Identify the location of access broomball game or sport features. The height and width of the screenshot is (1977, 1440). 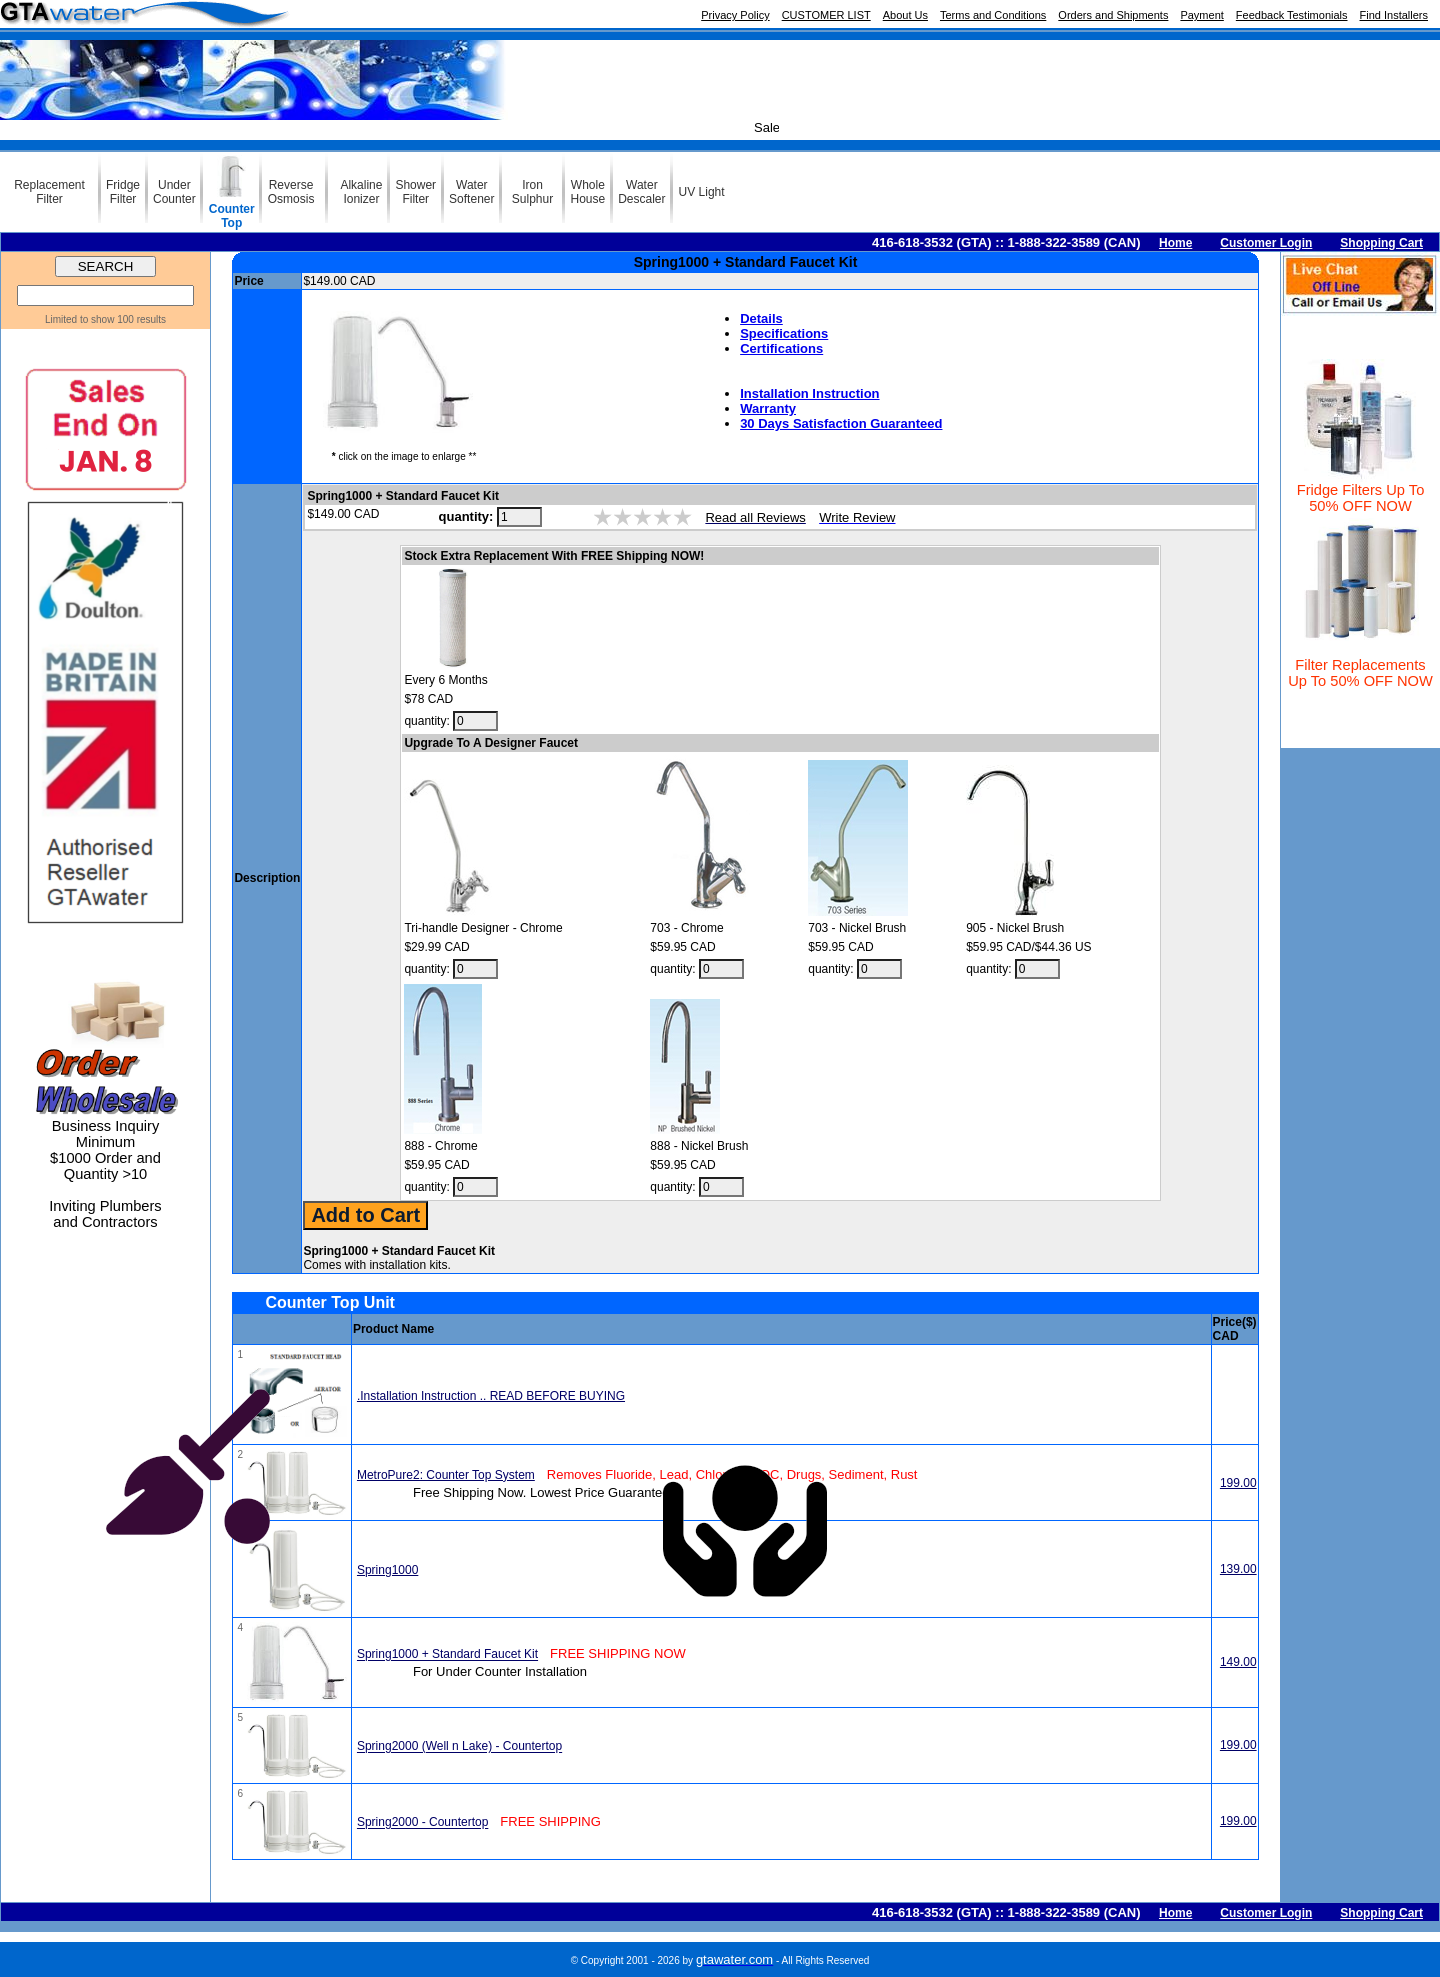
(188, 1462).